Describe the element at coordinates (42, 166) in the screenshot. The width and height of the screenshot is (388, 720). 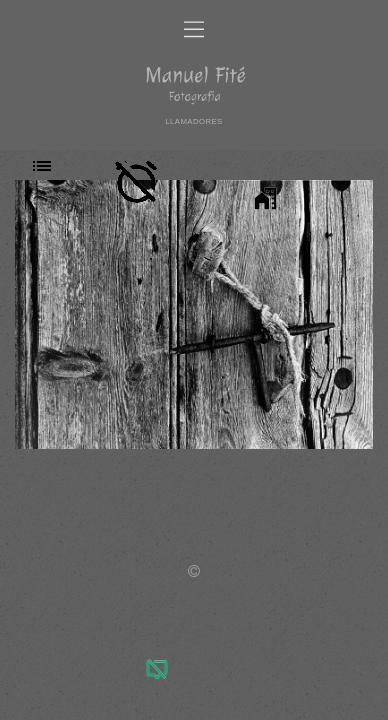
I see `view items in list format` at that location.